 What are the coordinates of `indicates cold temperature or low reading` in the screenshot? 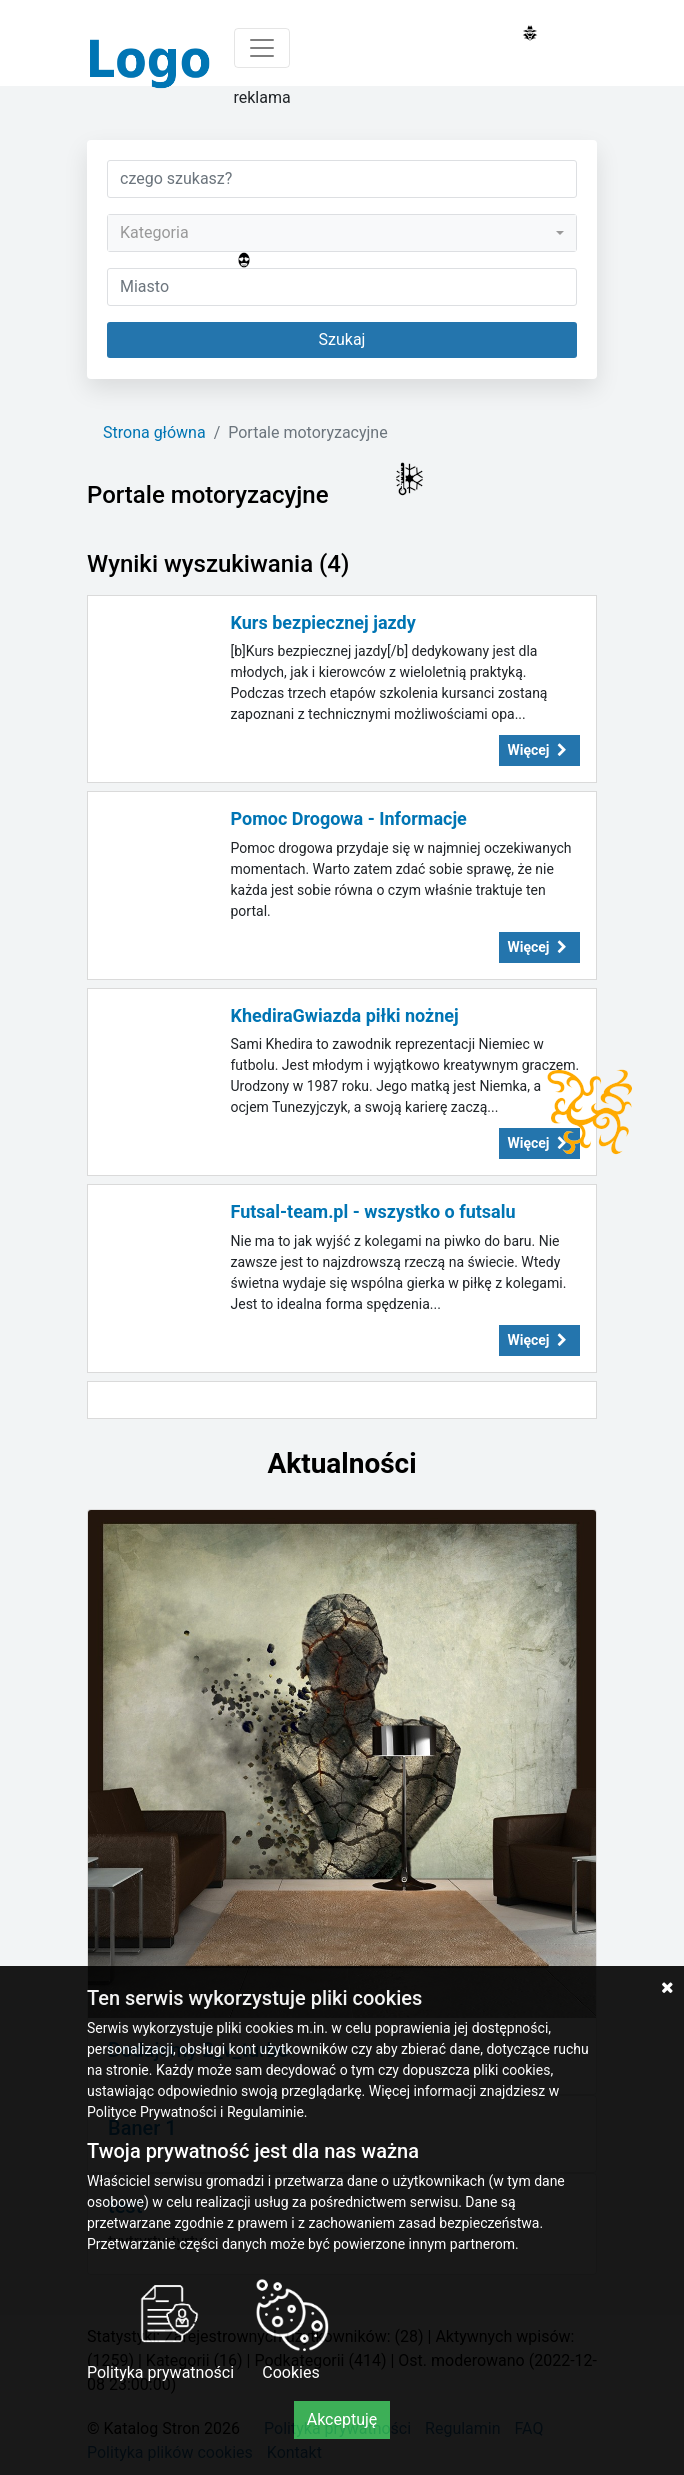 It's located at (409, 478).